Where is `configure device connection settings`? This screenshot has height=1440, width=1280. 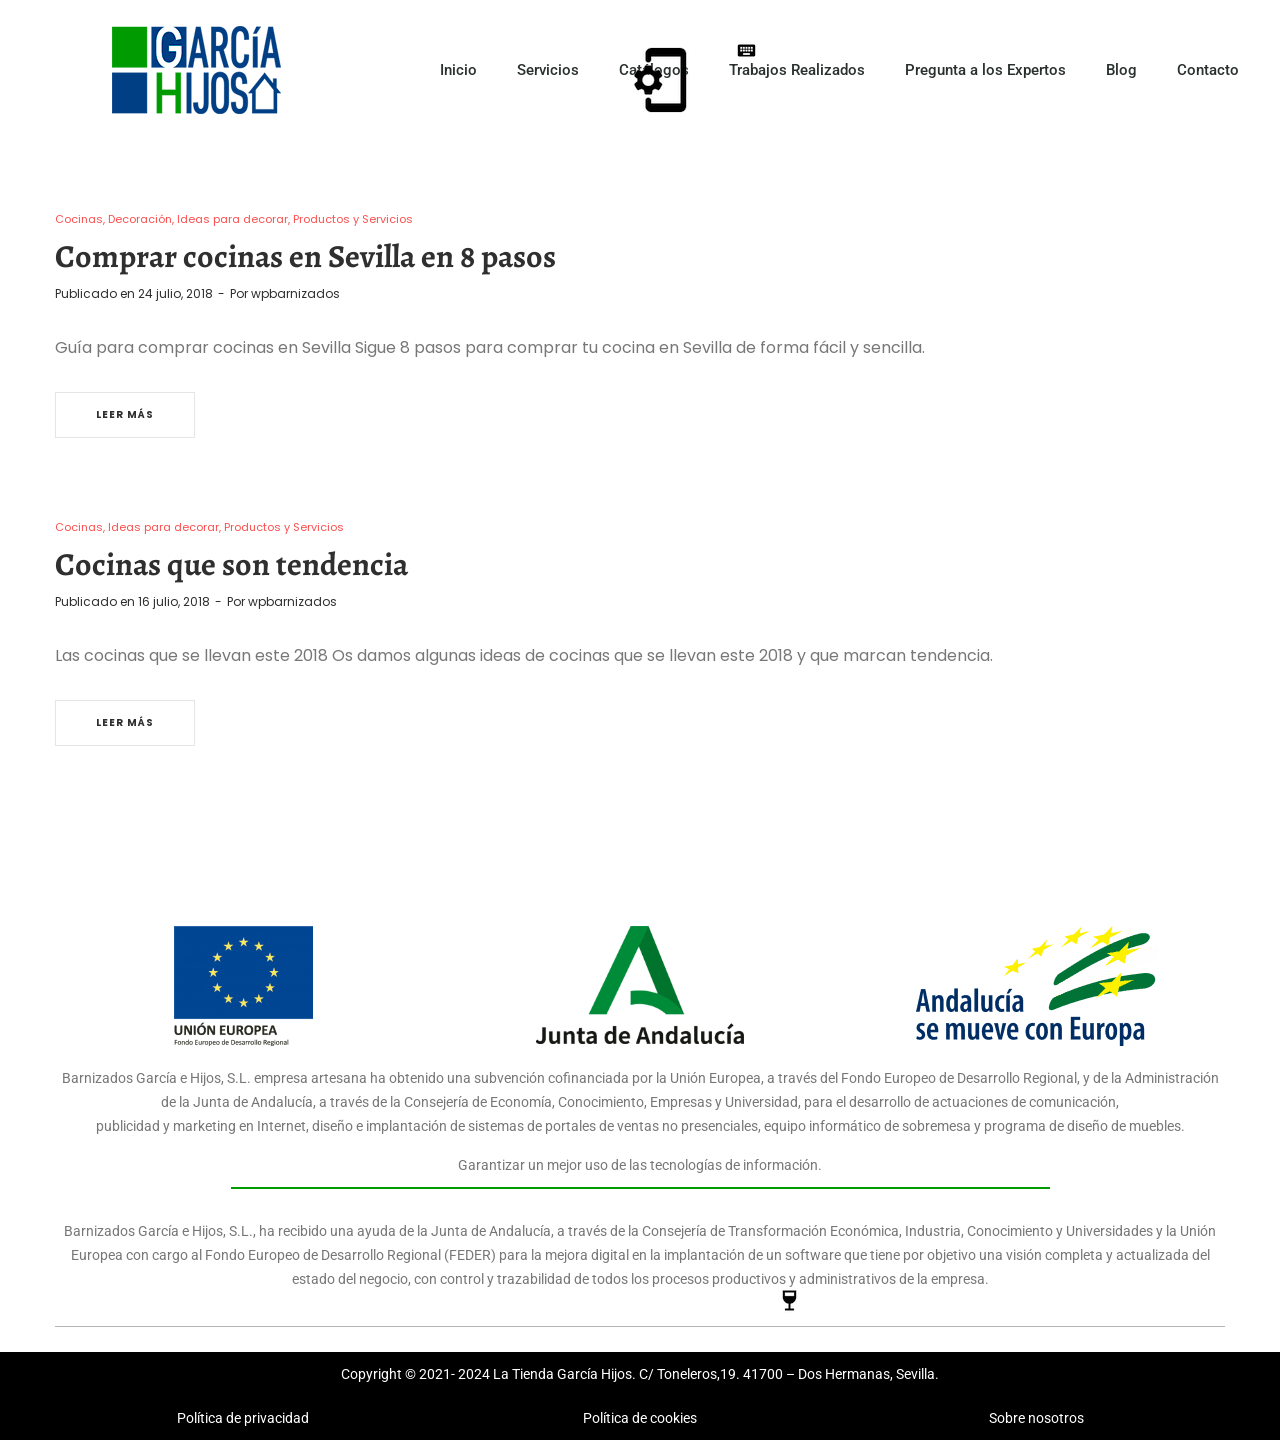
configure device connection settings is located at coordinates (660, 80).